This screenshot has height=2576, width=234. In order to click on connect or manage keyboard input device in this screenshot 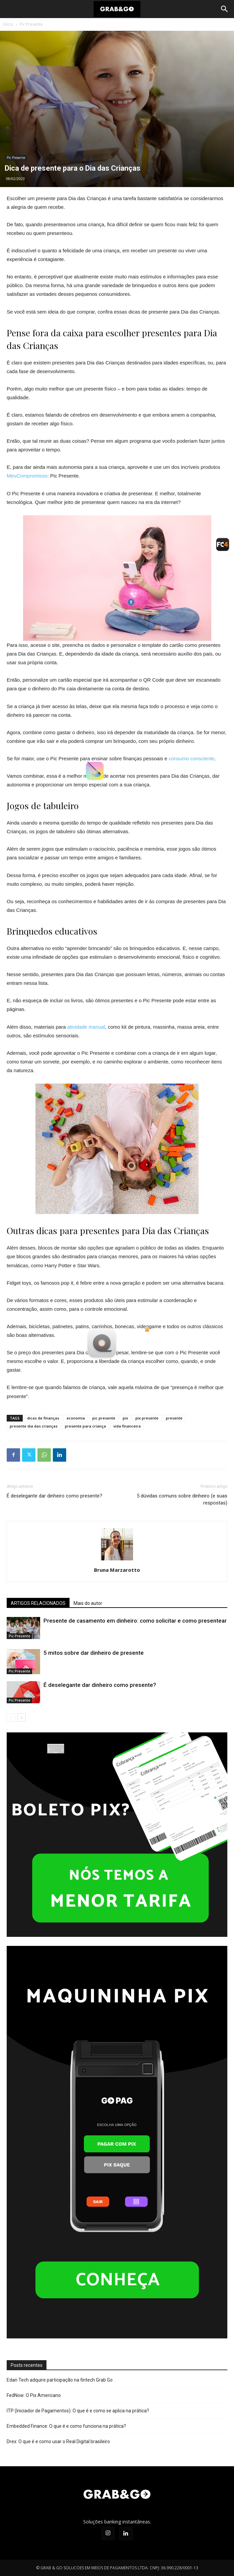, I will do `click(55, 1748)`.